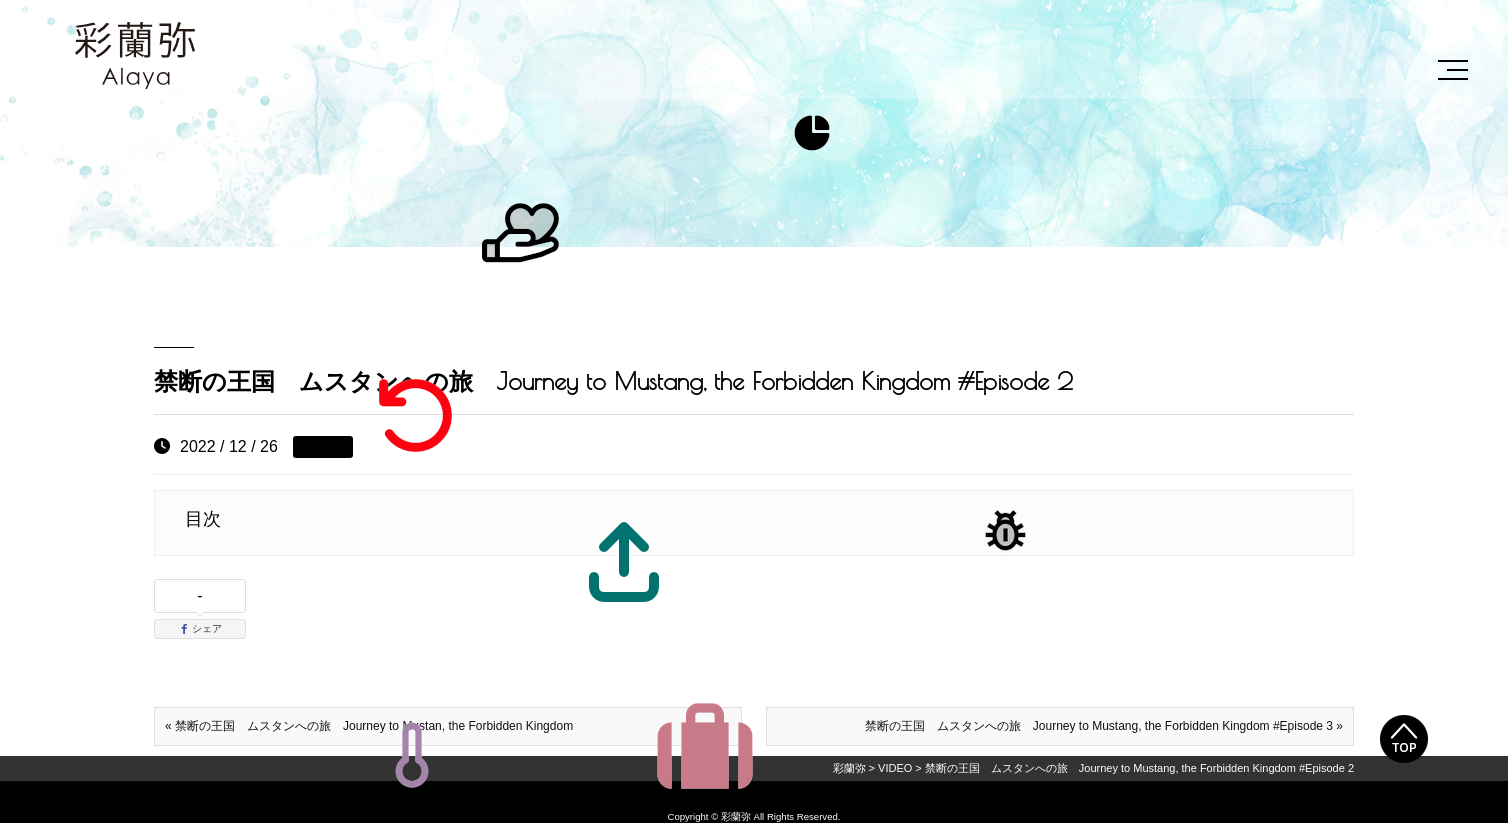  Describe the element at coordinates (1005, 530) in the screenshot. I see `find pest control services nearby` at that location.